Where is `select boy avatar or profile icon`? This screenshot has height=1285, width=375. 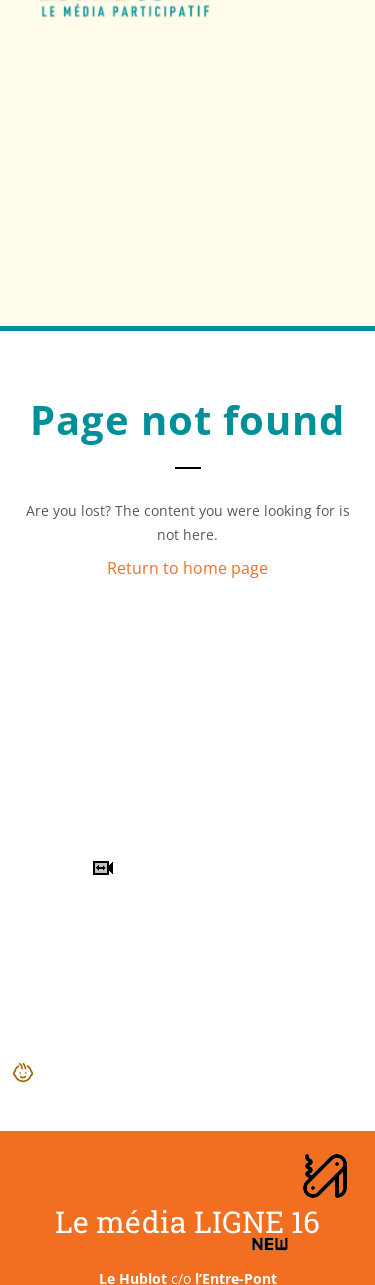 select boy avatar or profile icon is located at coordinates (23, 1073).